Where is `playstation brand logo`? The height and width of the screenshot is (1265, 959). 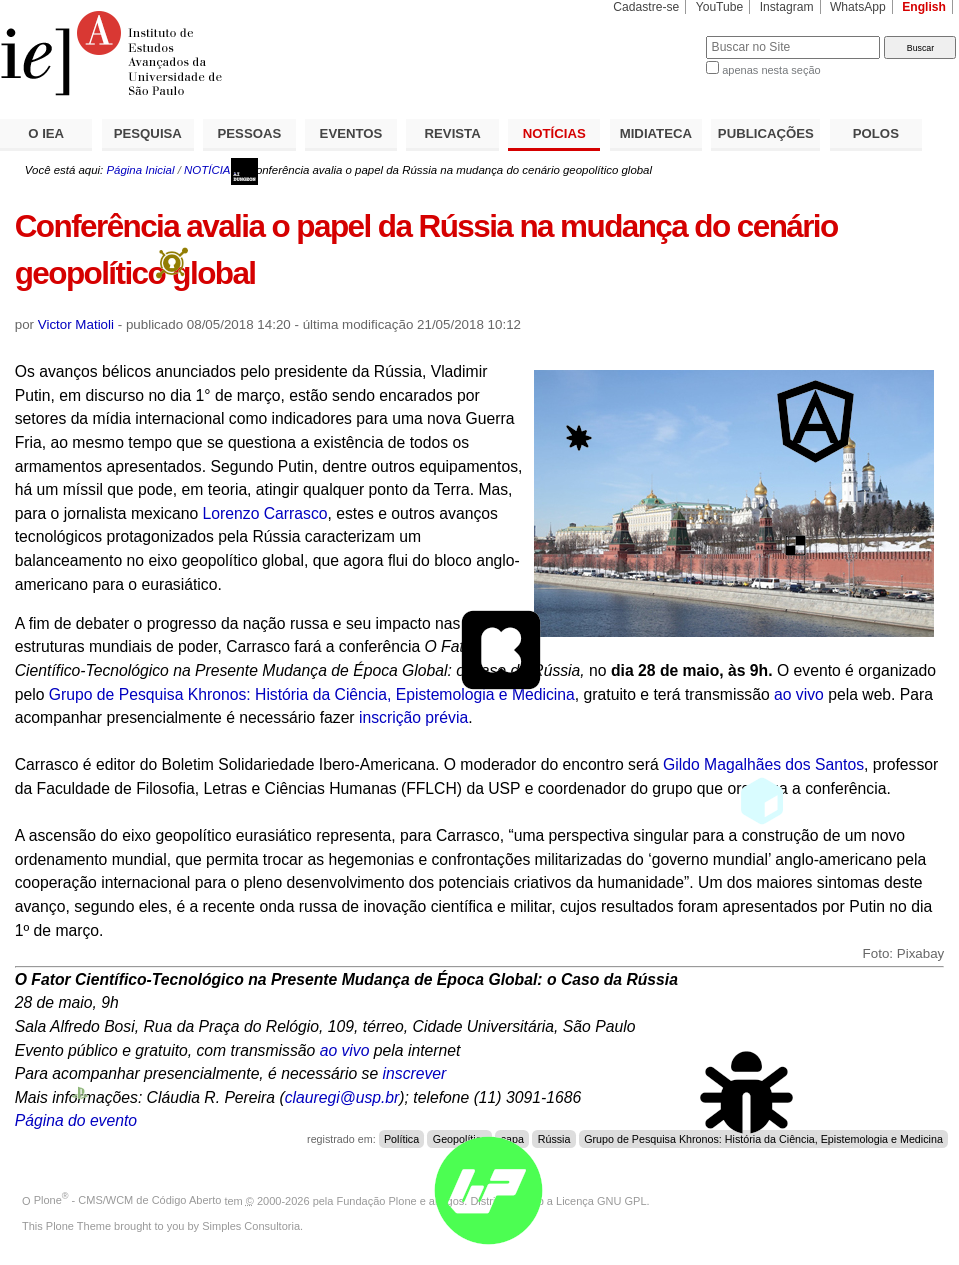 playstation brand logo is located at coordinates (80, 1093).